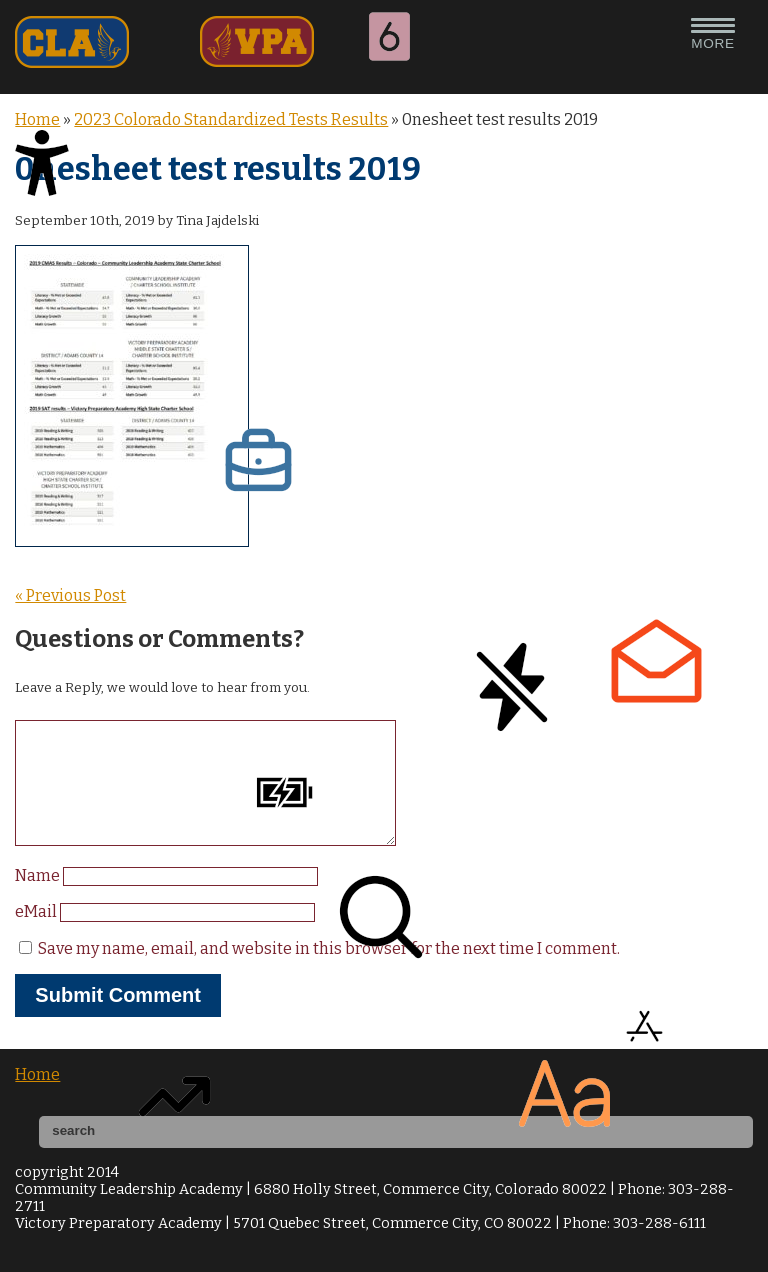 The width and height of the screenshot is (768, 1272). Describe the element at coordinates (383, 919) in the screenshot. I see `search for messages, users, or content` at that location.